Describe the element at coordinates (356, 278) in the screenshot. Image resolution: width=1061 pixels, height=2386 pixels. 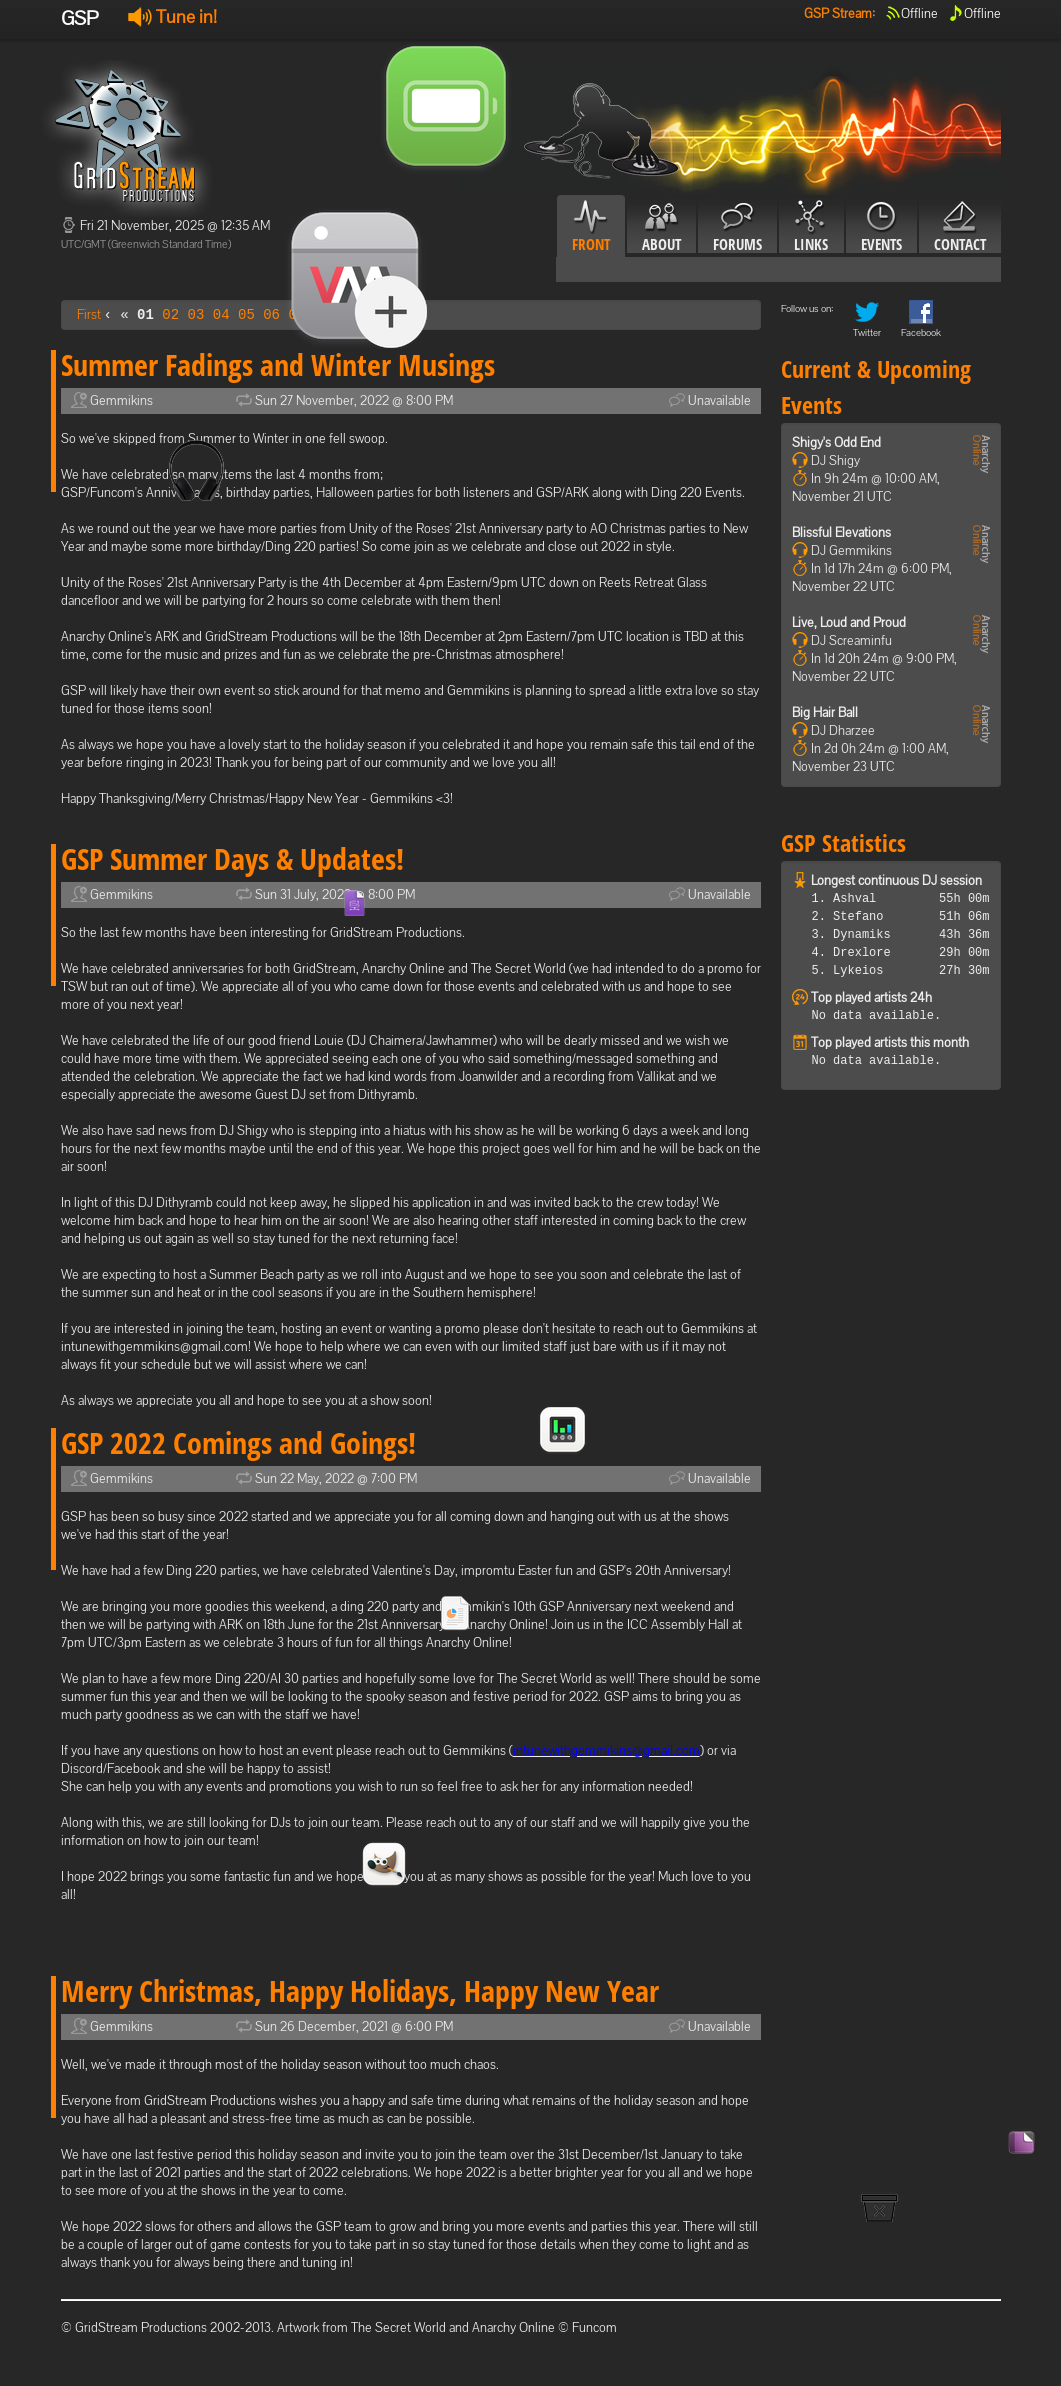
I see `create a new virtual machine` at that location.